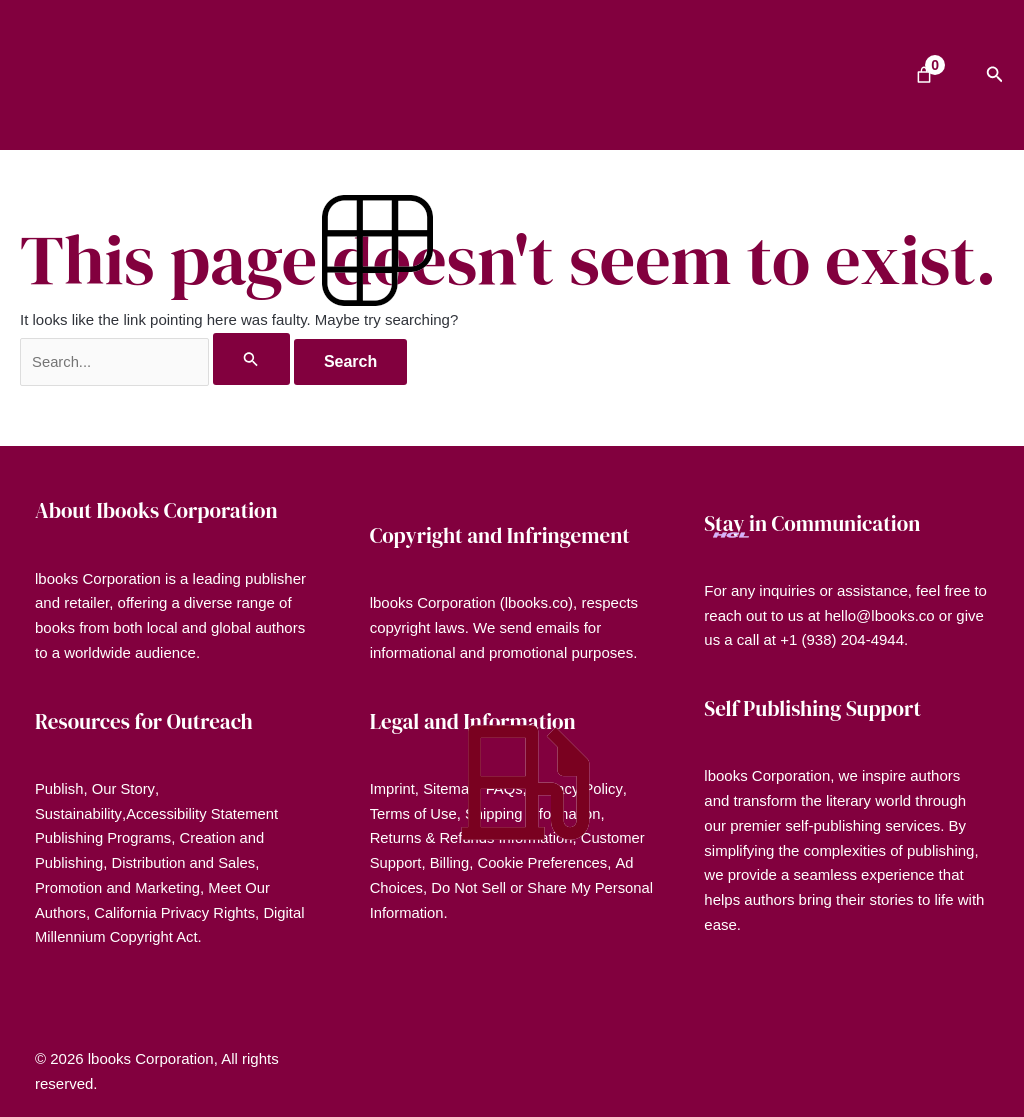  I want to click on HCL Technologies company logo, so click(731, 535).